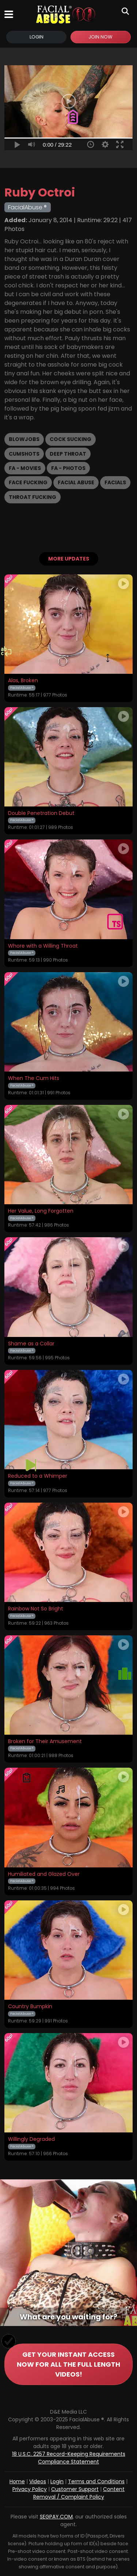 The width and height of the screenshot is (137, 2576). Describe the element at coordinates (6, 651) in the screenshot. I see `toggle word wrap in the editor` at that location.